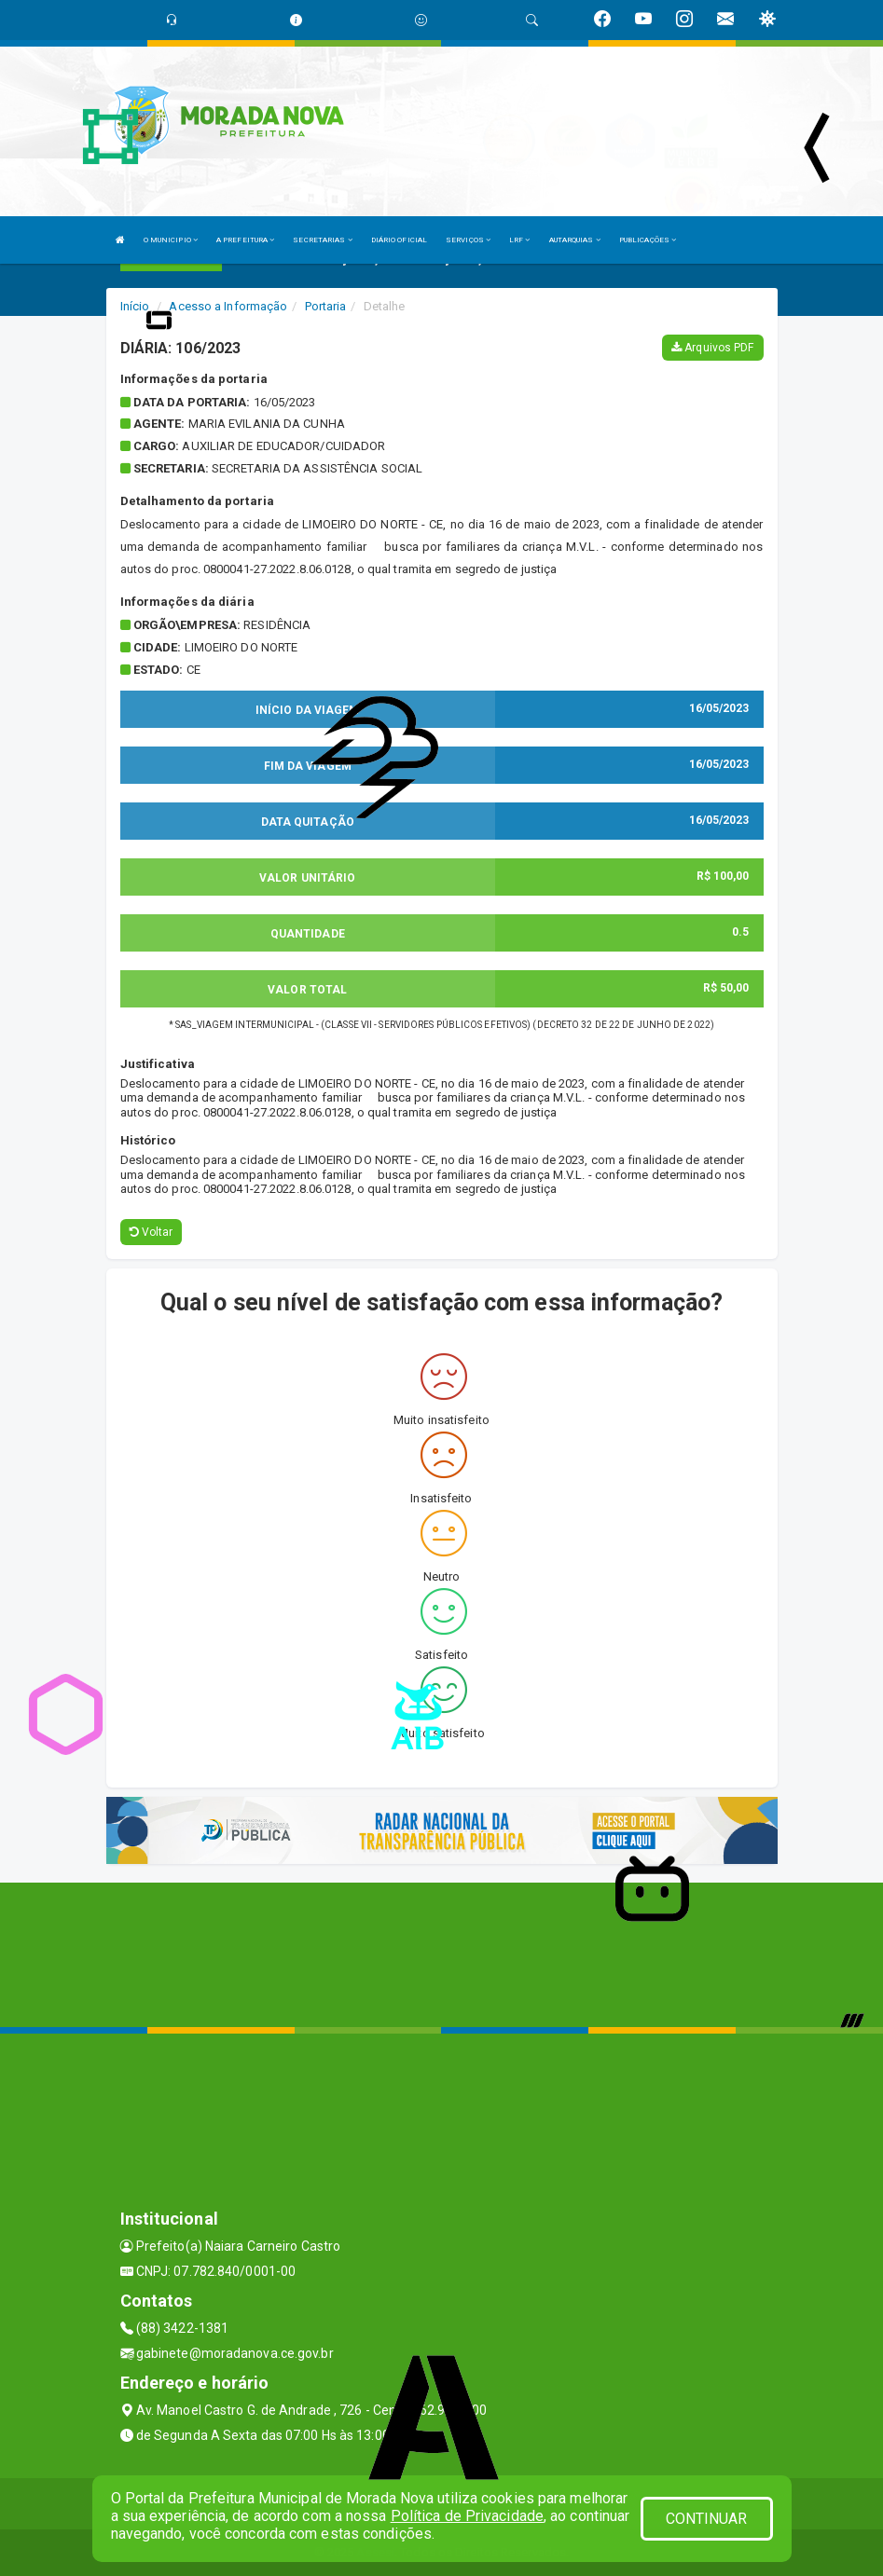  What do you see at coordinates (434, 2418) in the screenshot?
I see `airbrake error monitoring service logo` at bounding box center [434, 2418].